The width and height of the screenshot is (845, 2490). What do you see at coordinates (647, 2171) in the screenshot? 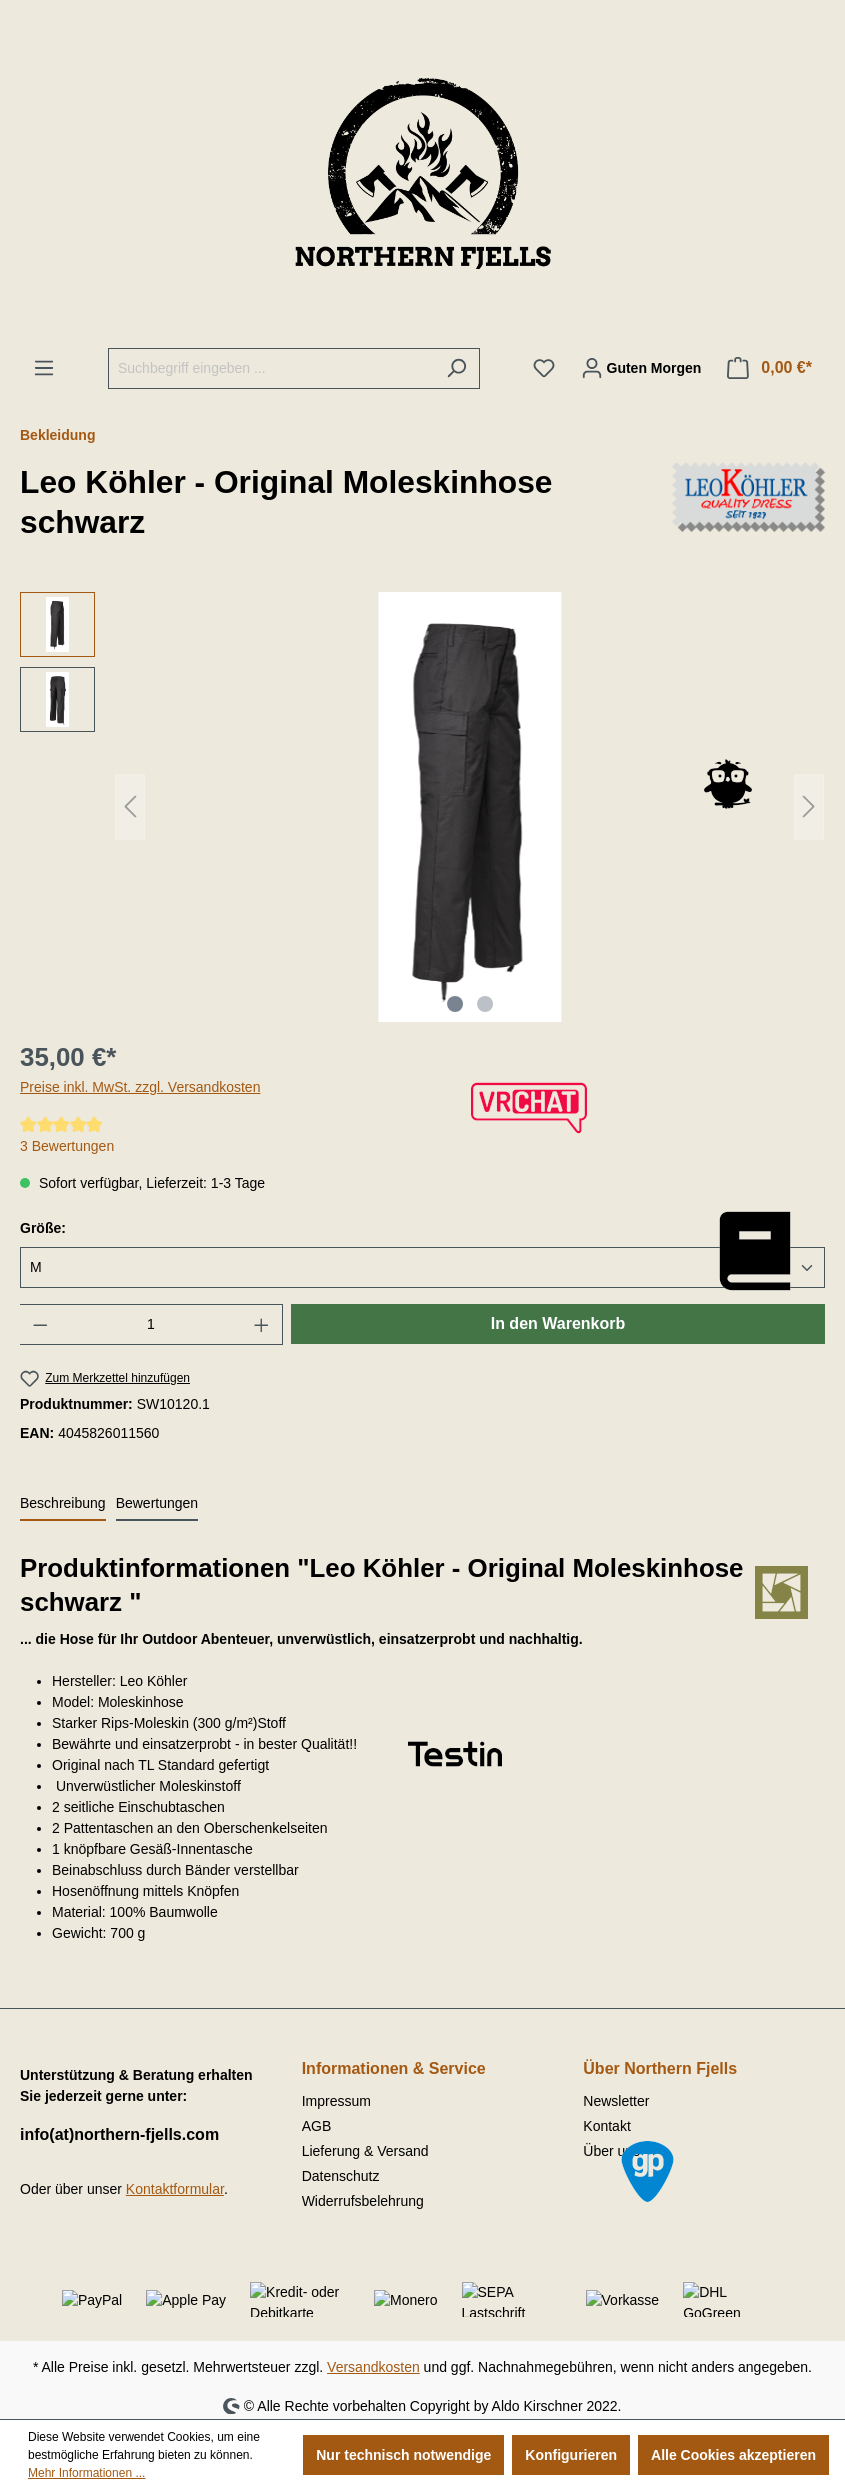
I see `open guitar pro application` at bounding box center [647, 2171].